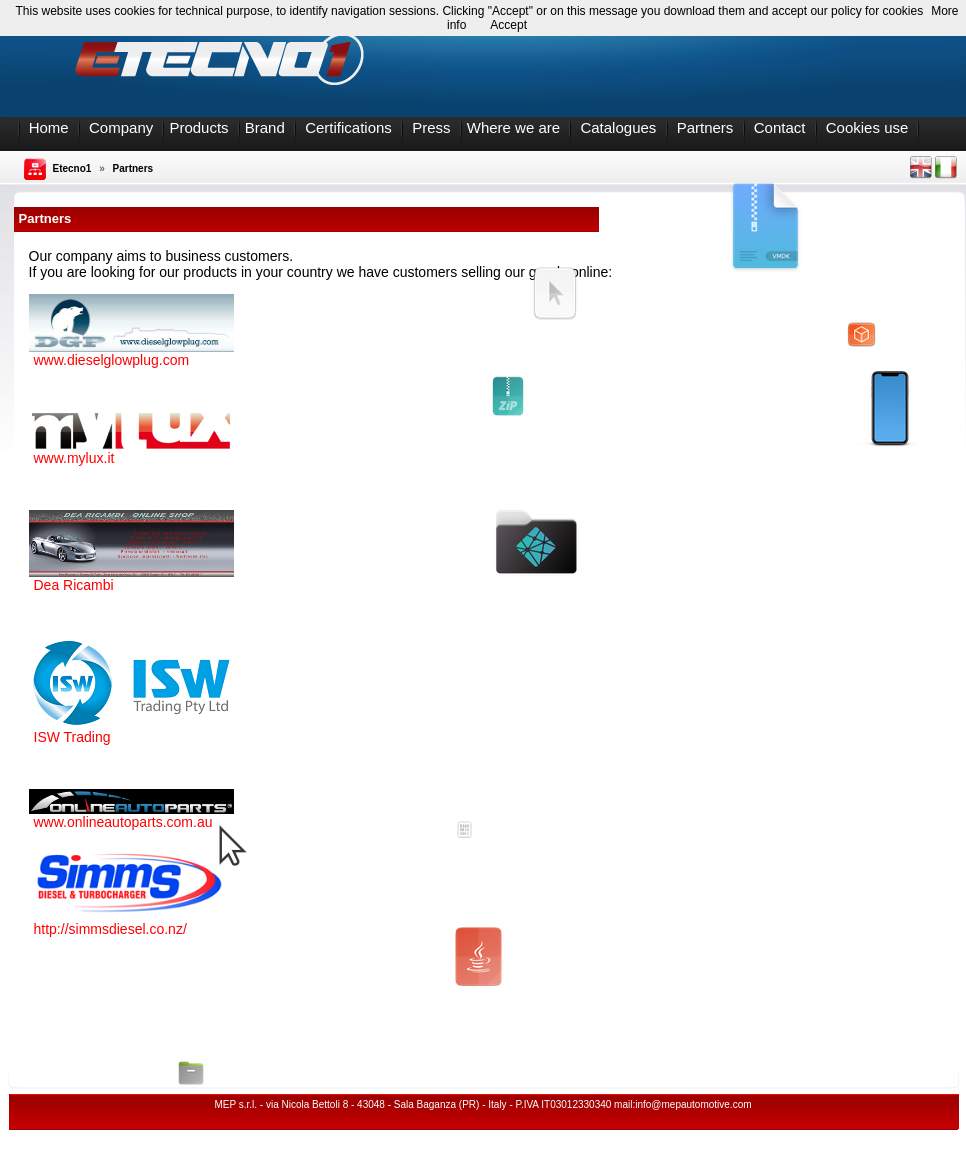  Describe the element at coordinates (233, 845) in the screenshot. I see `cursor or pointer indicator` at that location.